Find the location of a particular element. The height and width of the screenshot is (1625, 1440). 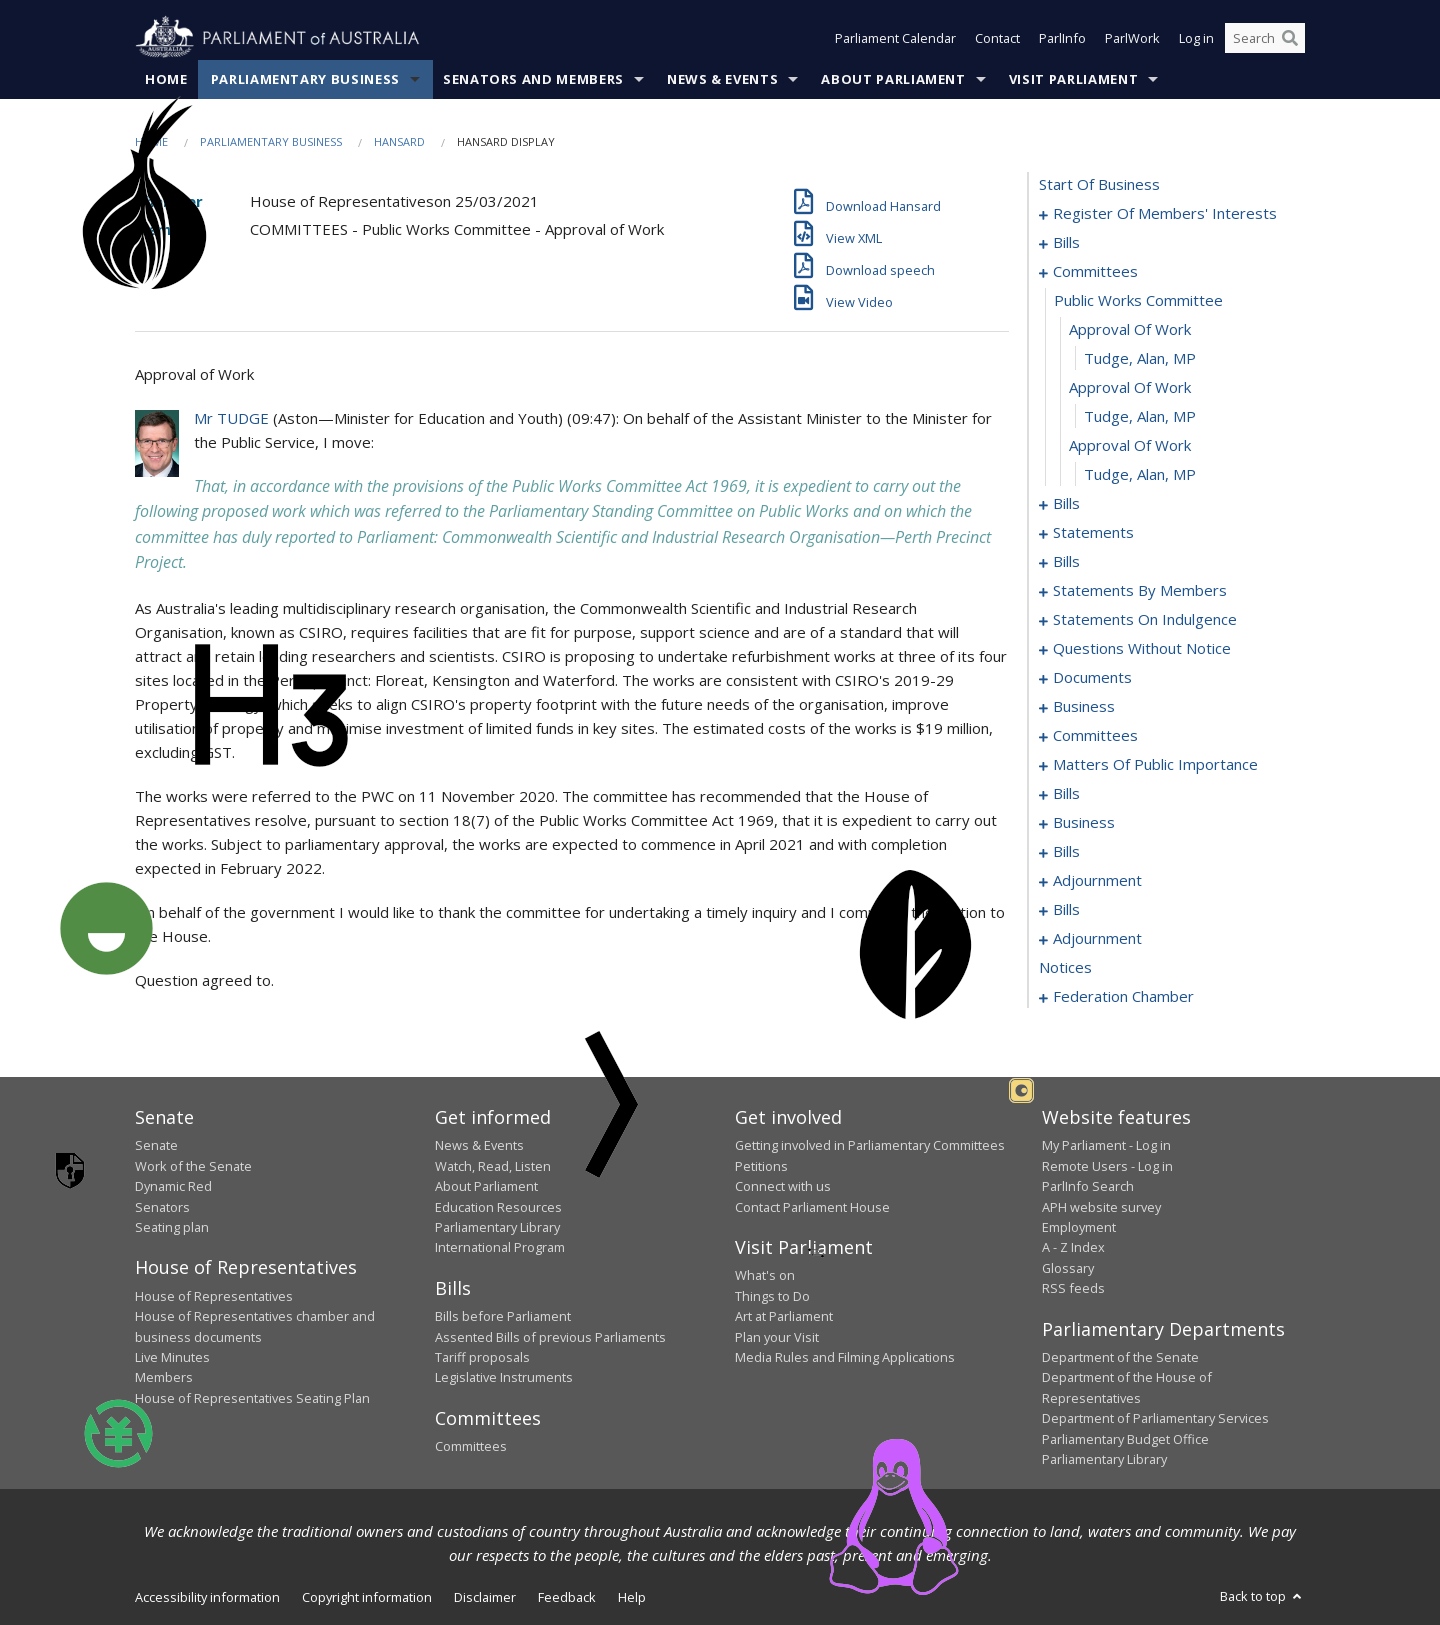

format text as heading level 3 is located at coordinates (270, 704).